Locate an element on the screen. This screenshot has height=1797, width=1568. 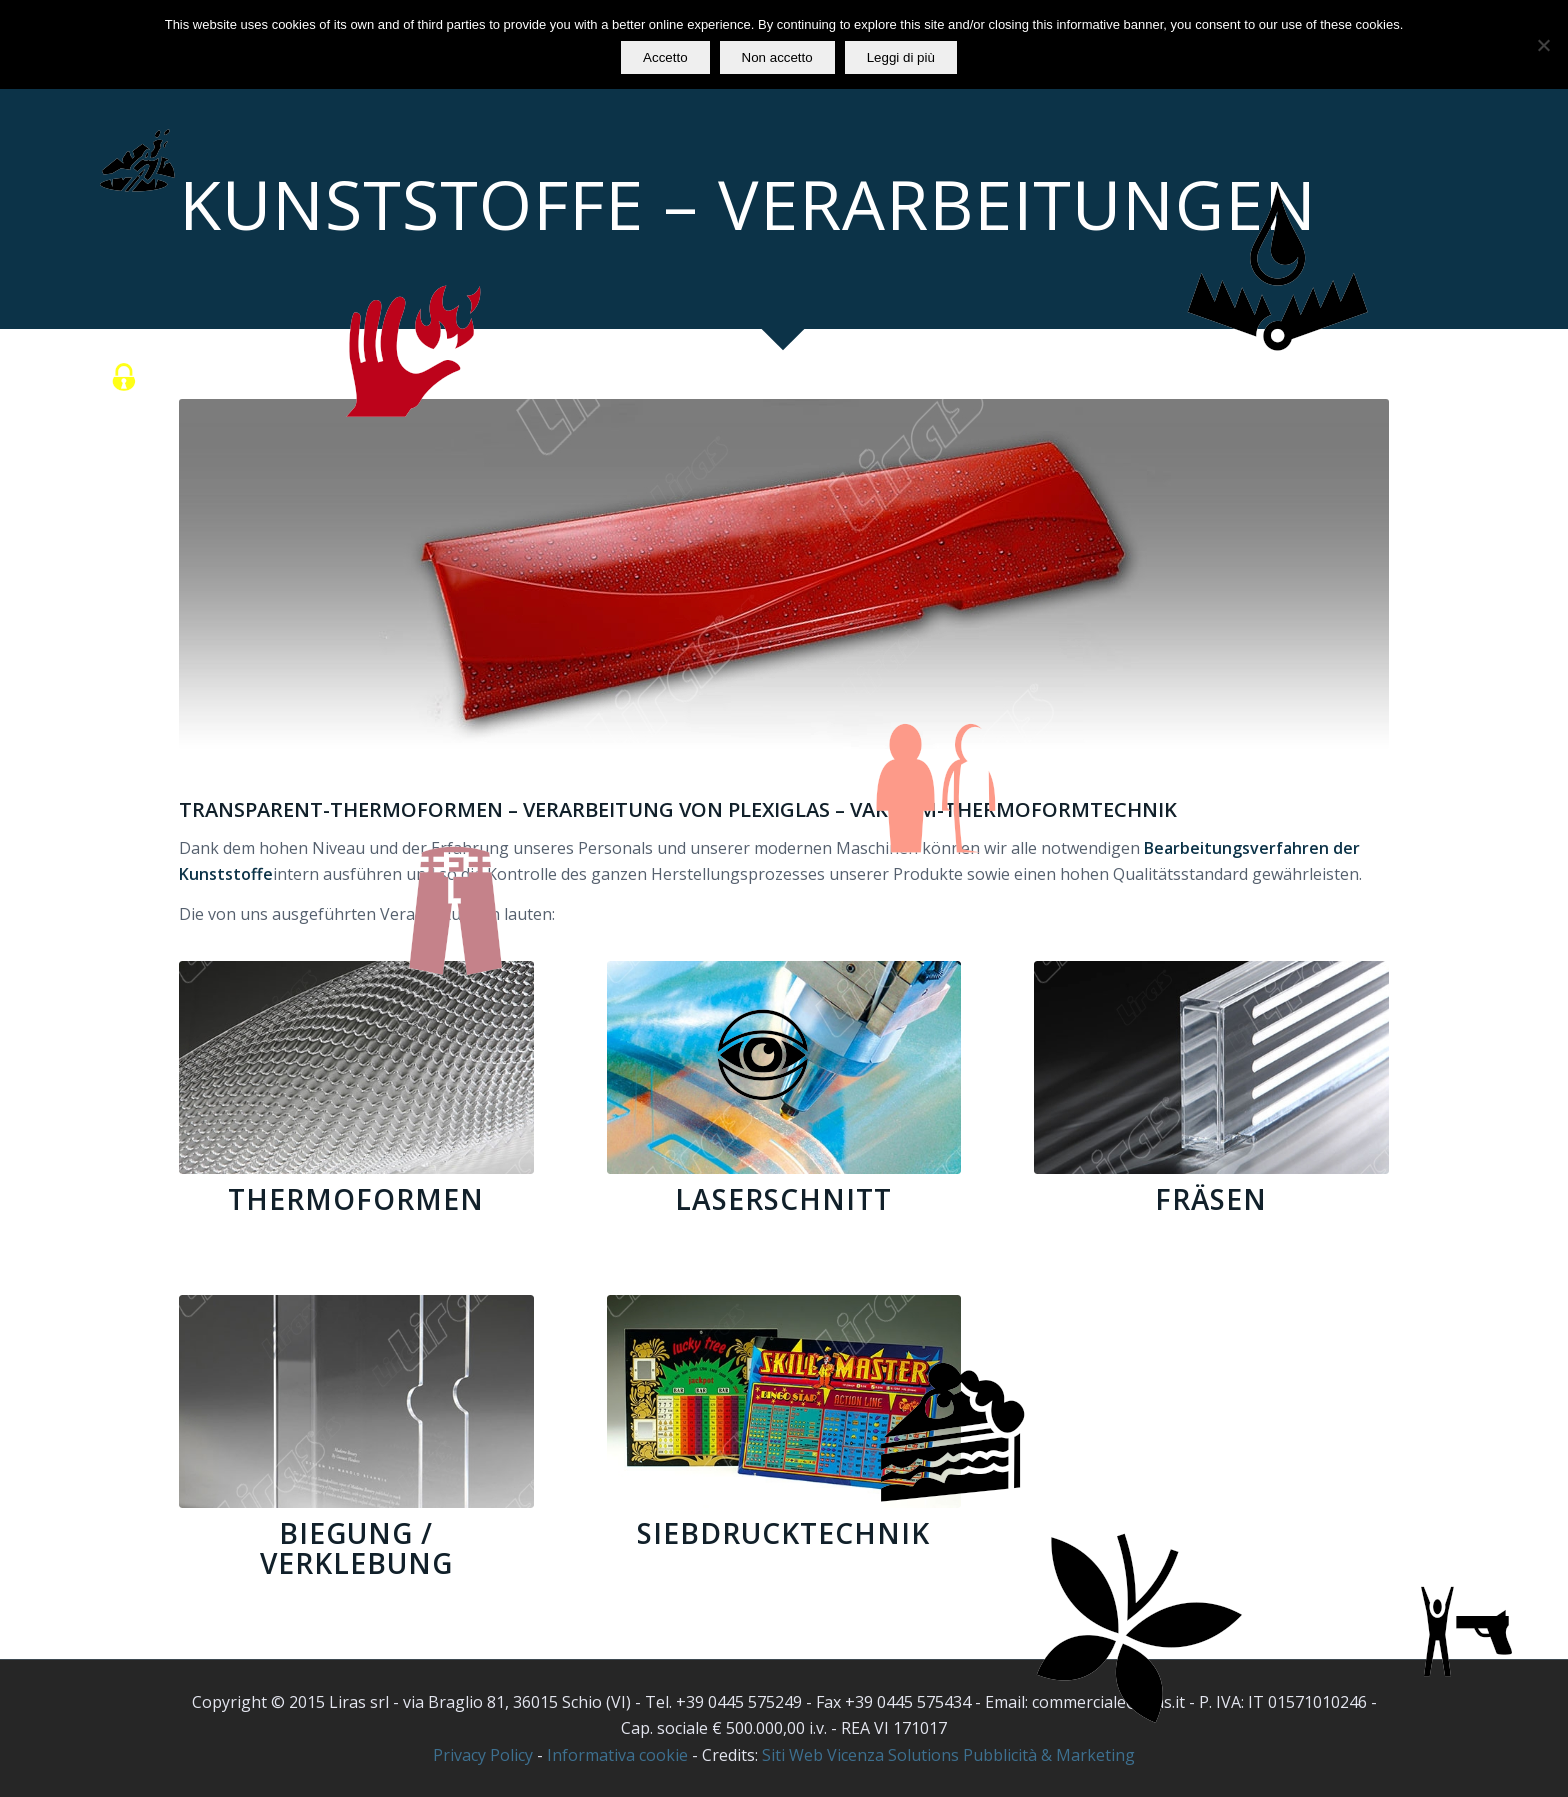
view birthday or celebration events is located at coordinates (952, 1434).